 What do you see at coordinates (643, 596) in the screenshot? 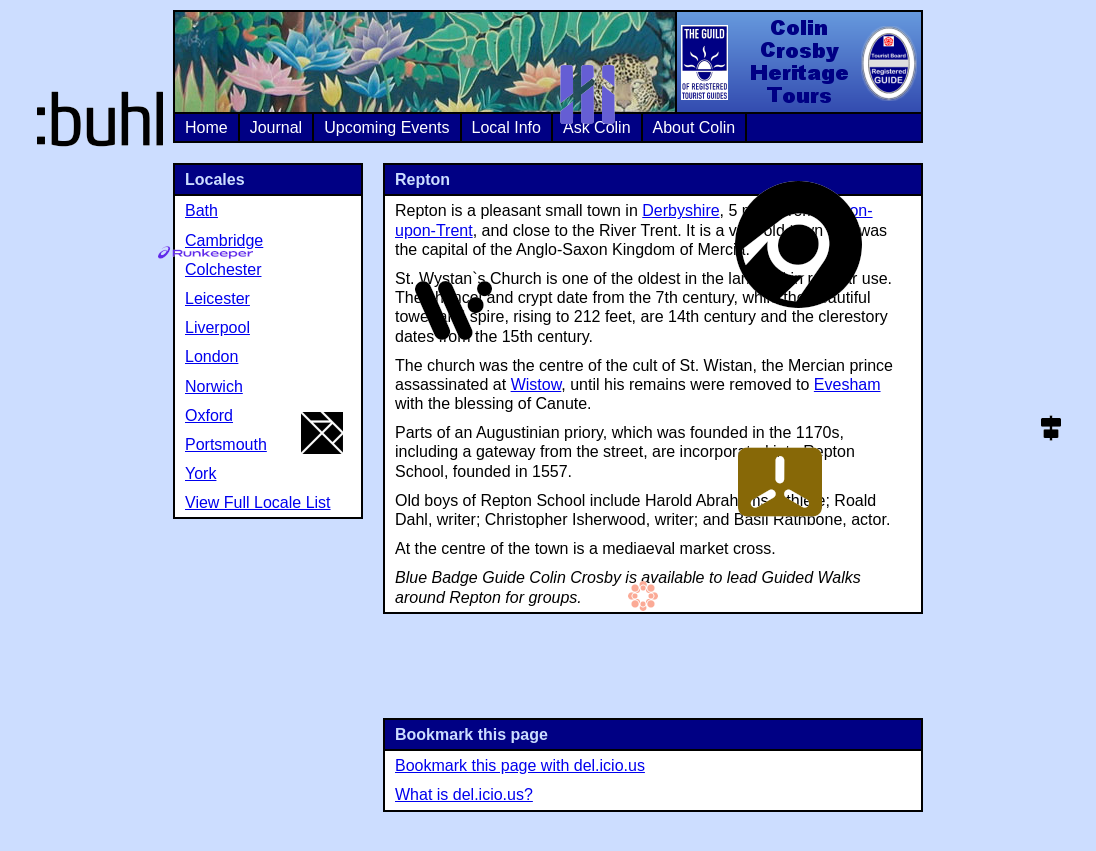
I see `open source framework (OSF) logo` at bounding box center [643, 596].